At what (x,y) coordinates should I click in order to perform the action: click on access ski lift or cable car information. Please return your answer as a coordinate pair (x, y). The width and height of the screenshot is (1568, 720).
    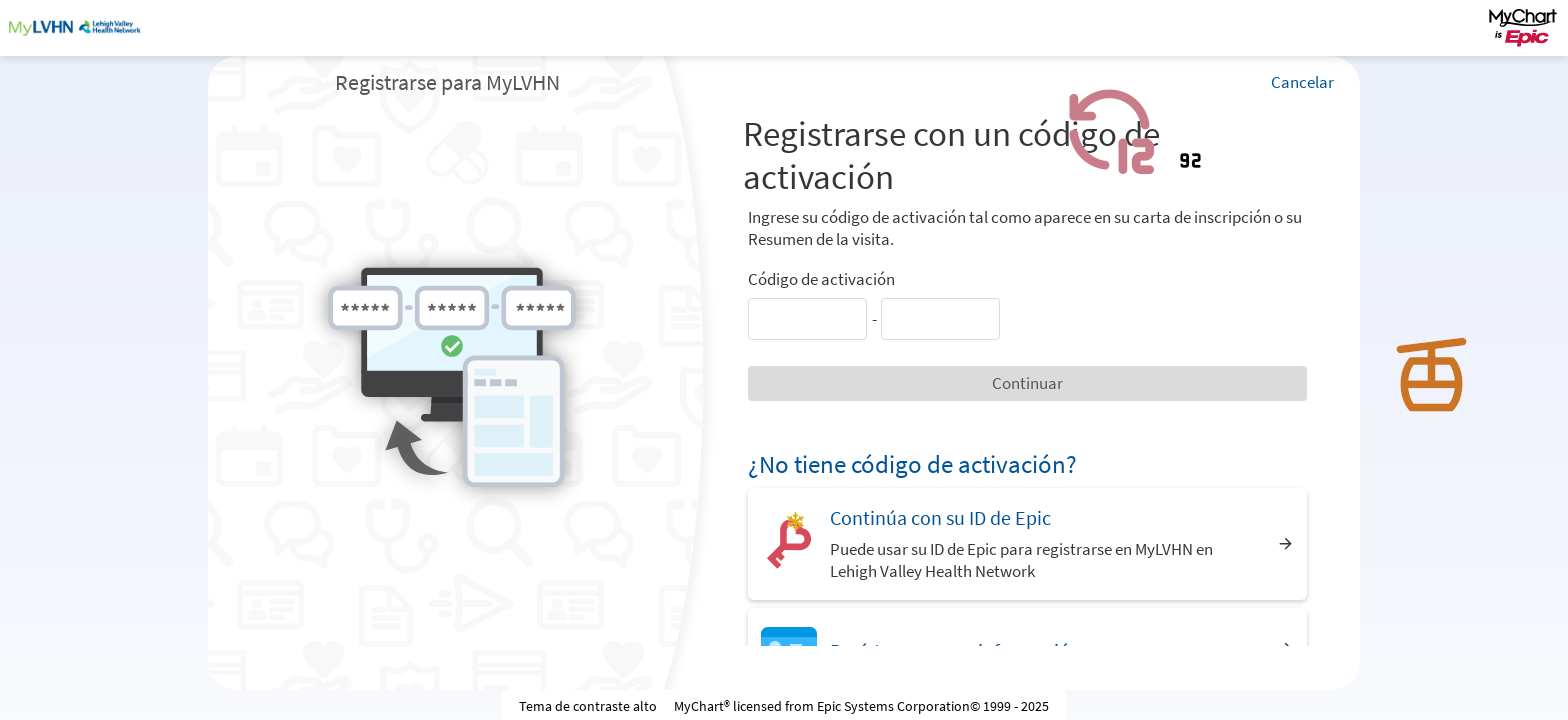
    Looking at the image, I should click on (1431, 376).